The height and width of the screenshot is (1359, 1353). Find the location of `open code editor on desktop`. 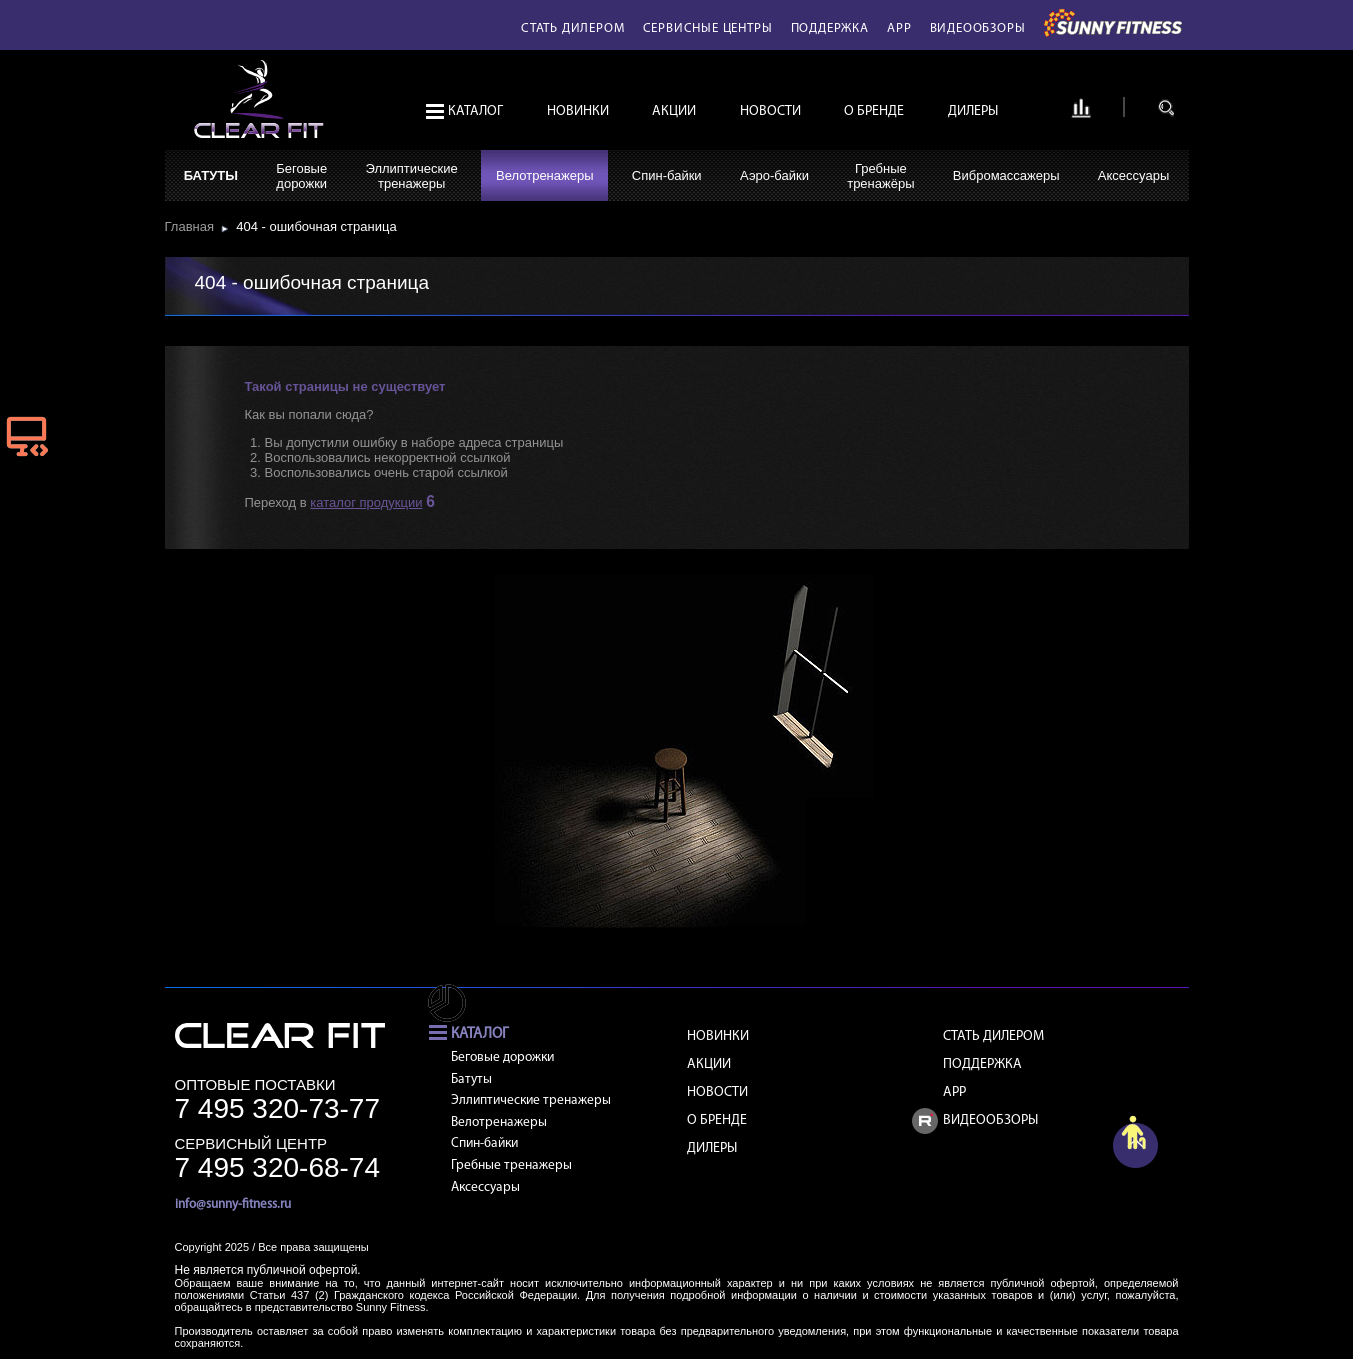

open code editor on desktop is located at coordinates (26, 436).